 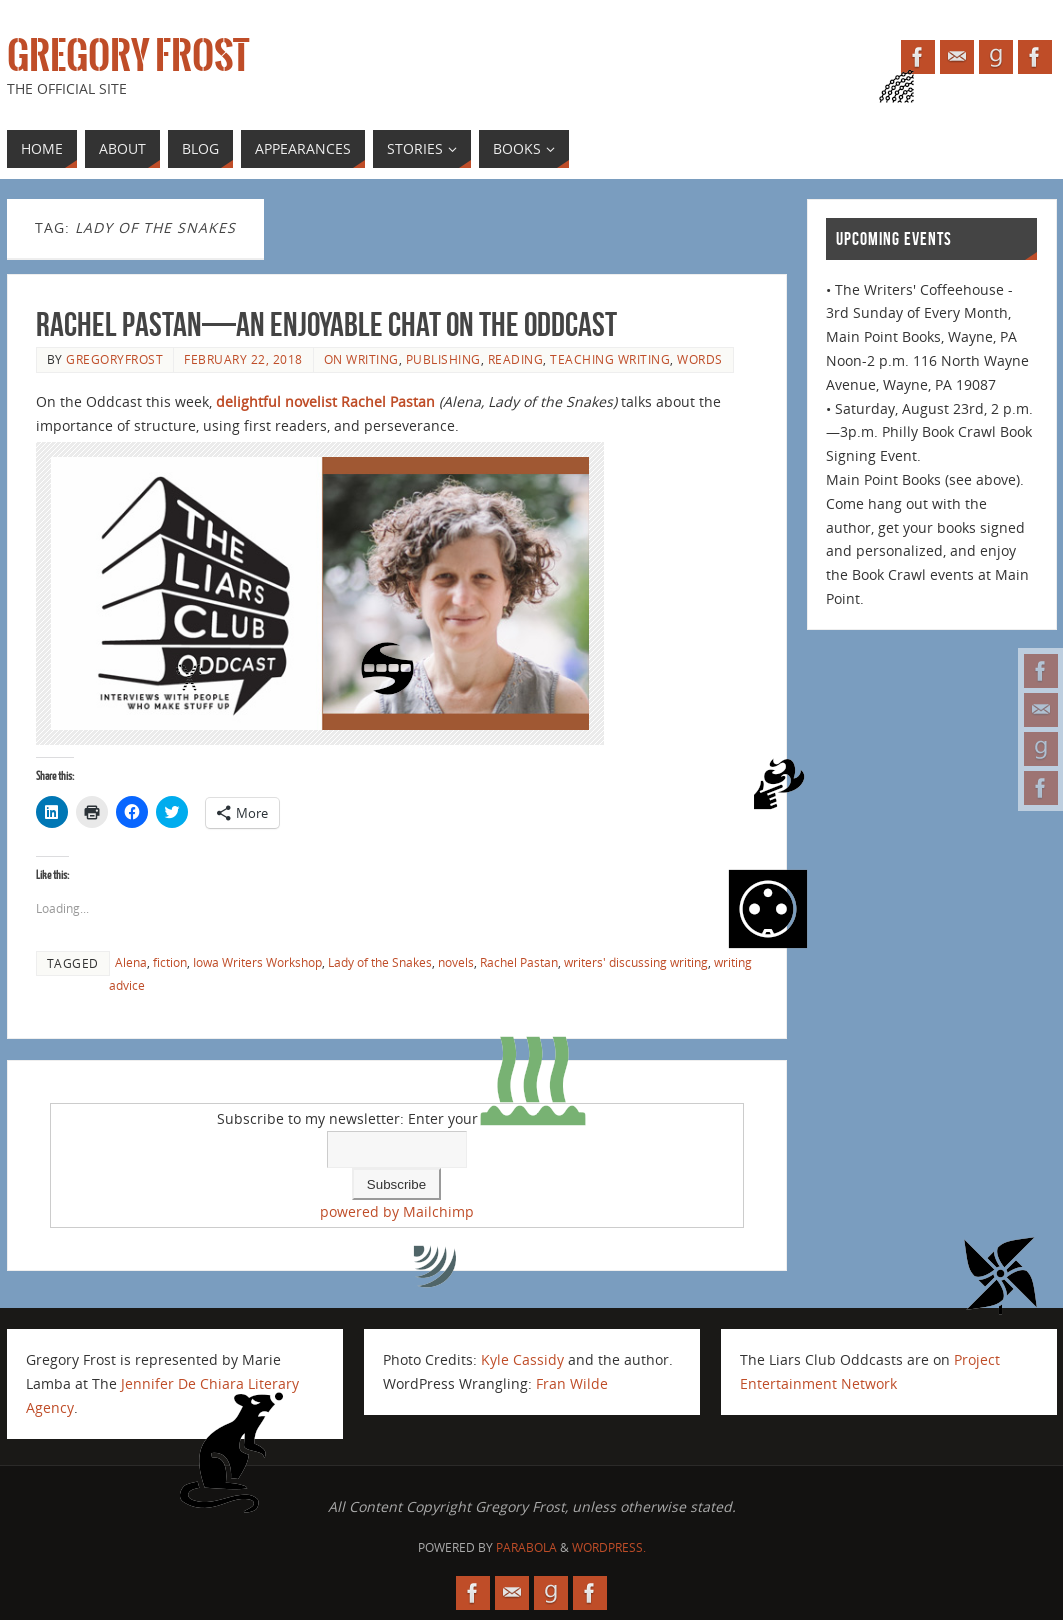 What do you see at coordinates (768, 909) in the screenshot?
I see `indicates electrical outlet or power source location` at bounding box center [768, 909].